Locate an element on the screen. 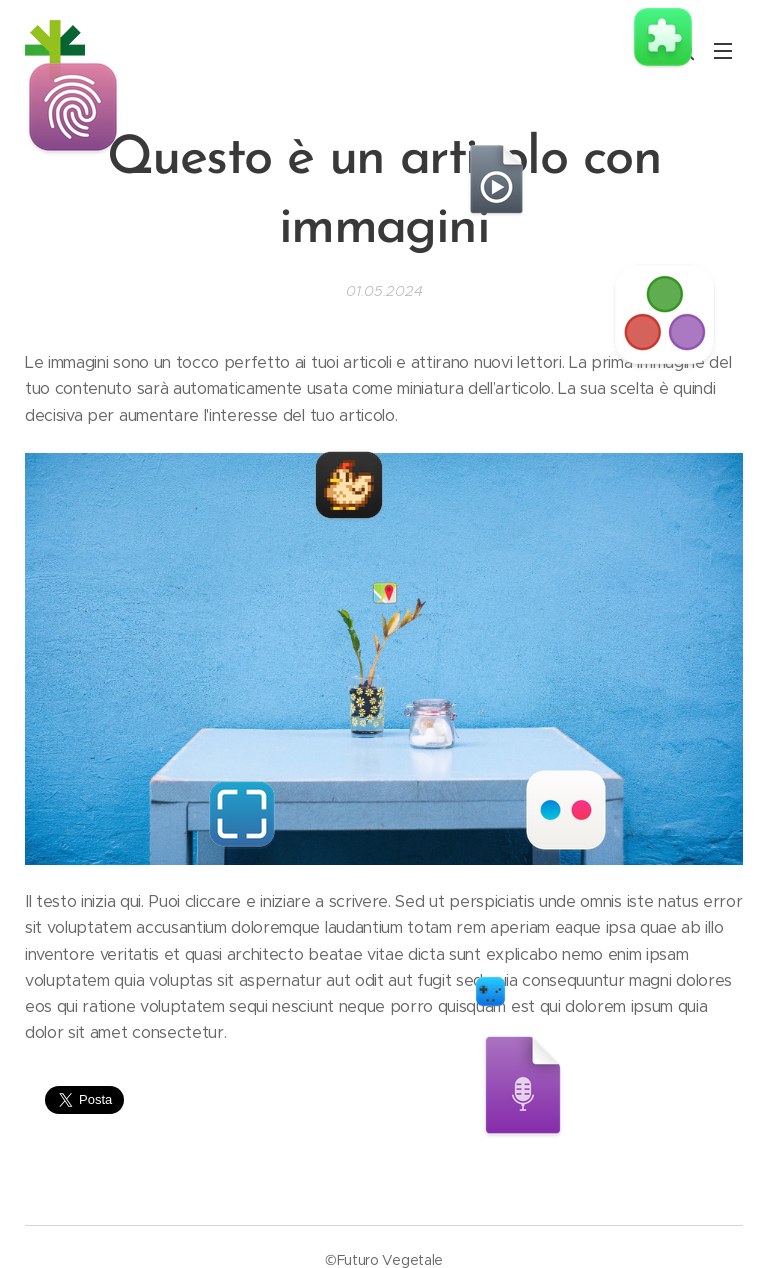  launch mgba game boy advance emulator is located at coordinates (490, 991).